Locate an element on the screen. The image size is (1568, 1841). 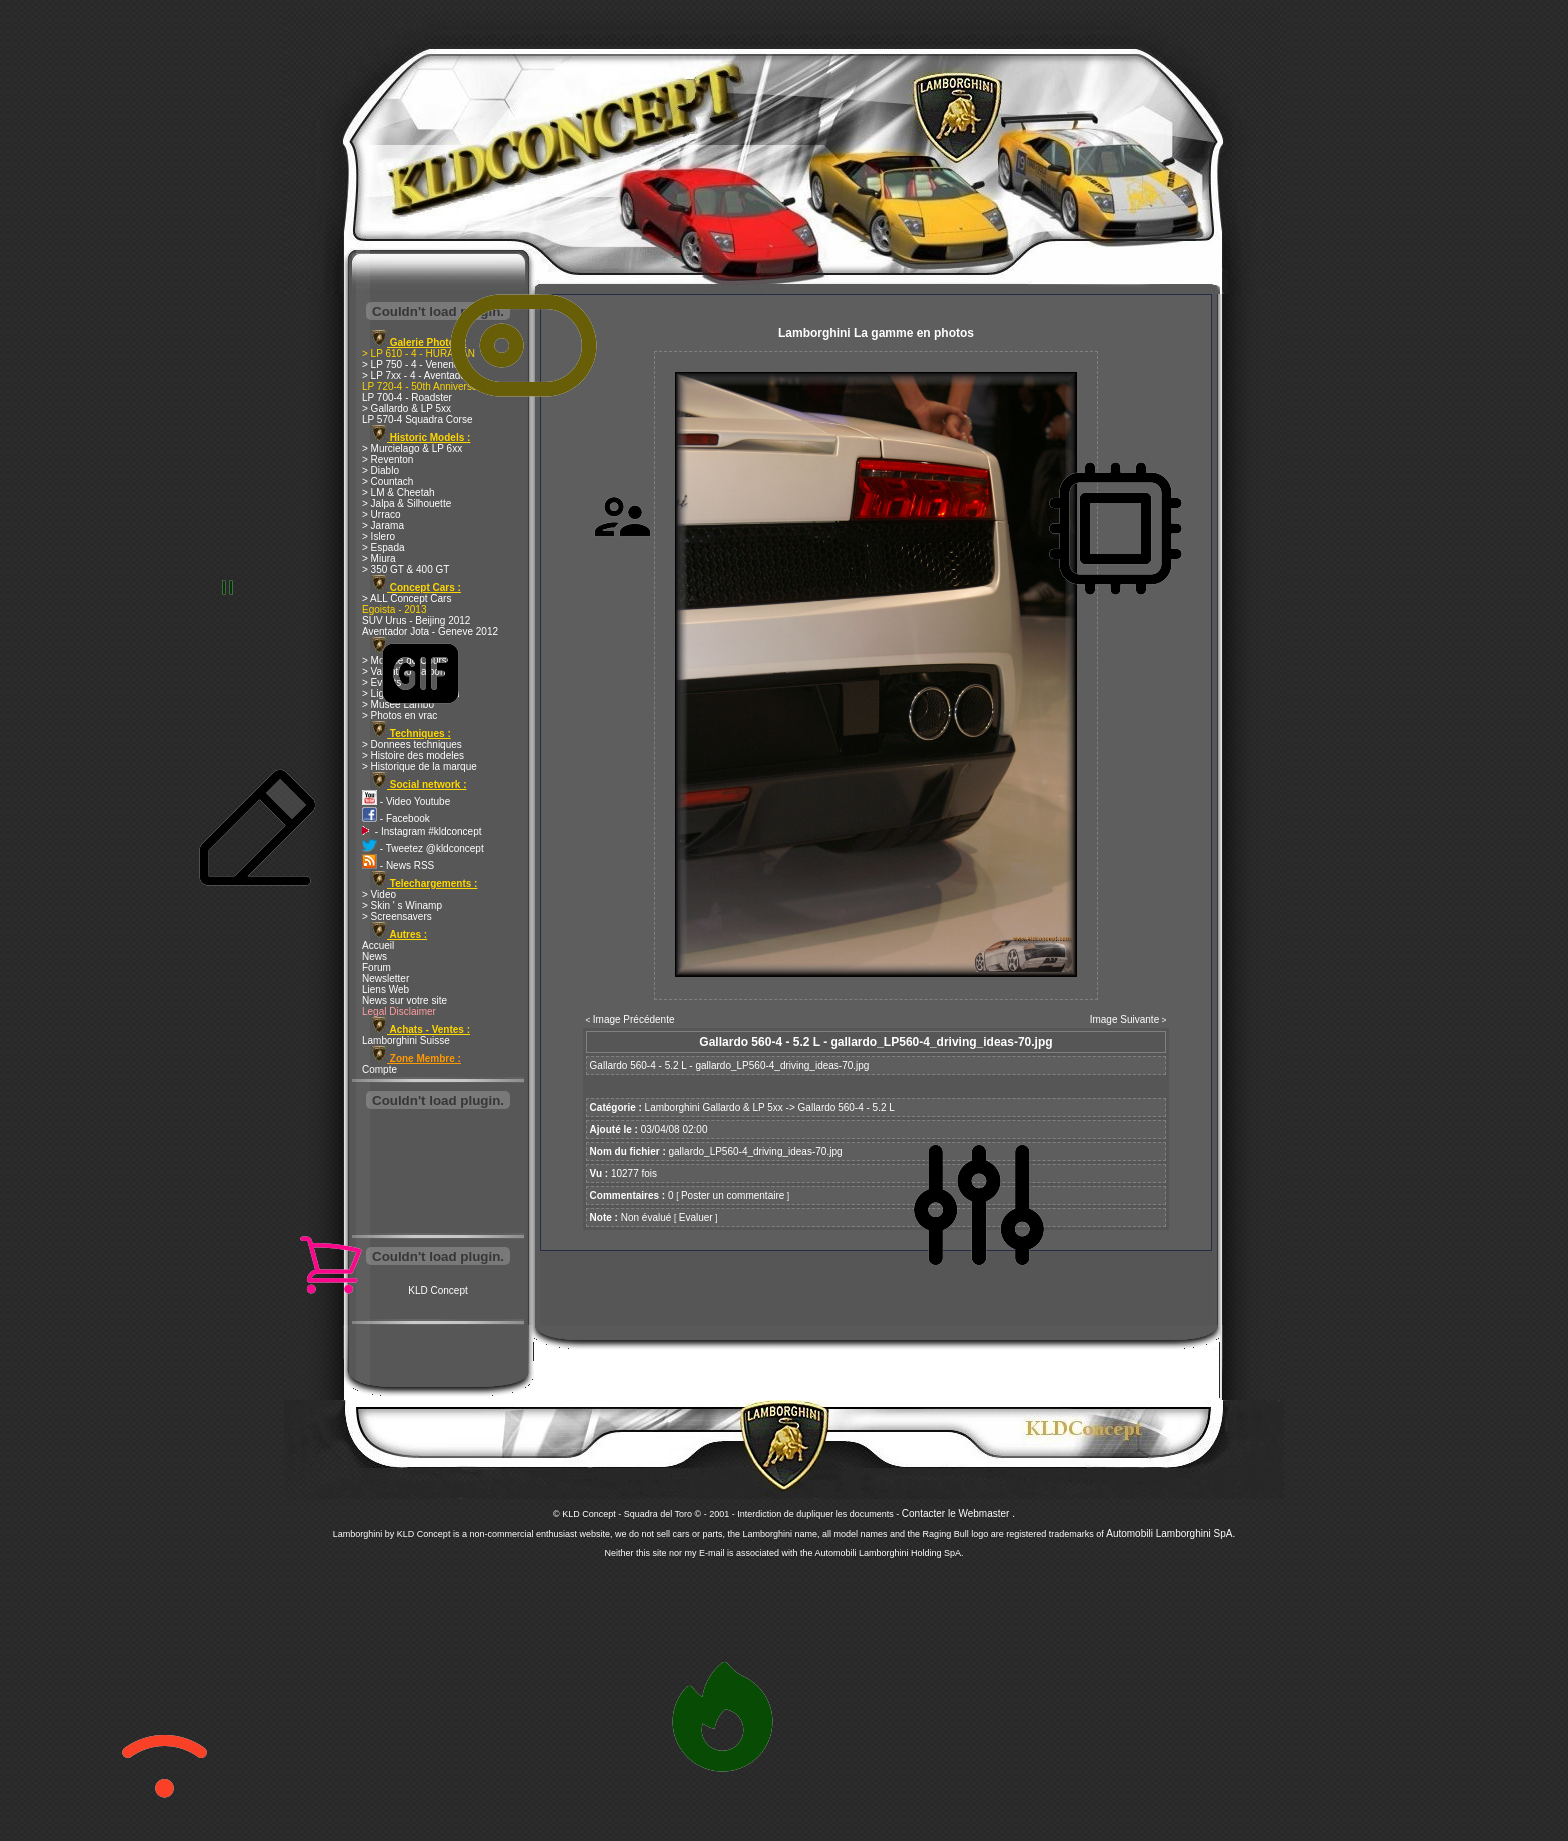
insert a GIF into your message is located at coordinates (420, 673).